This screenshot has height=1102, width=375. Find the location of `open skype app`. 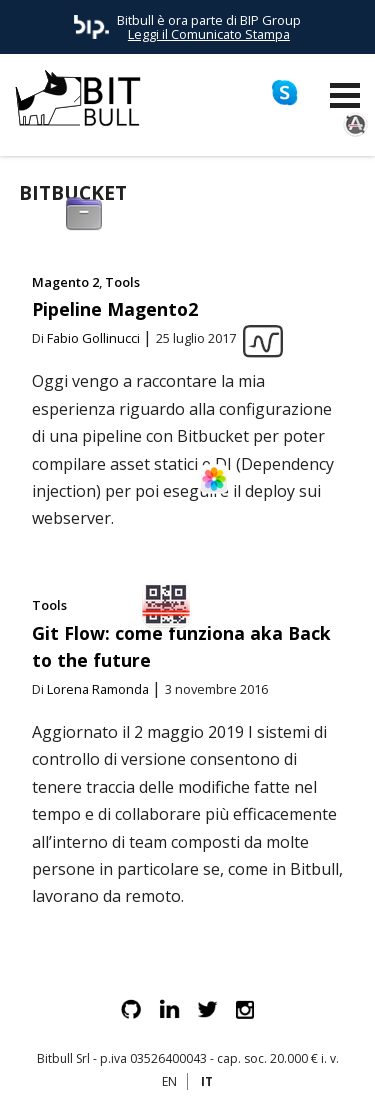

open skype app is located at coordinates (284, 92).